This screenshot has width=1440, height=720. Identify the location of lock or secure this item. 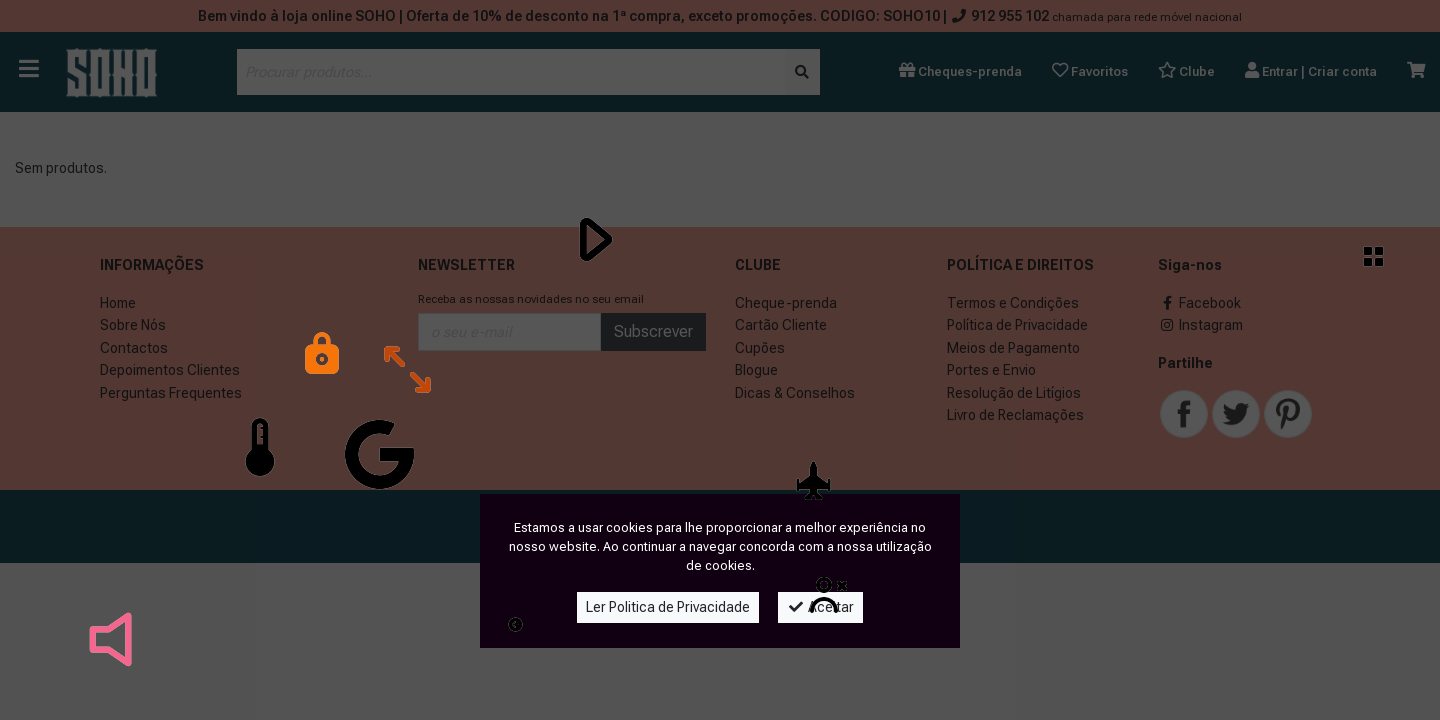
(322, 353).